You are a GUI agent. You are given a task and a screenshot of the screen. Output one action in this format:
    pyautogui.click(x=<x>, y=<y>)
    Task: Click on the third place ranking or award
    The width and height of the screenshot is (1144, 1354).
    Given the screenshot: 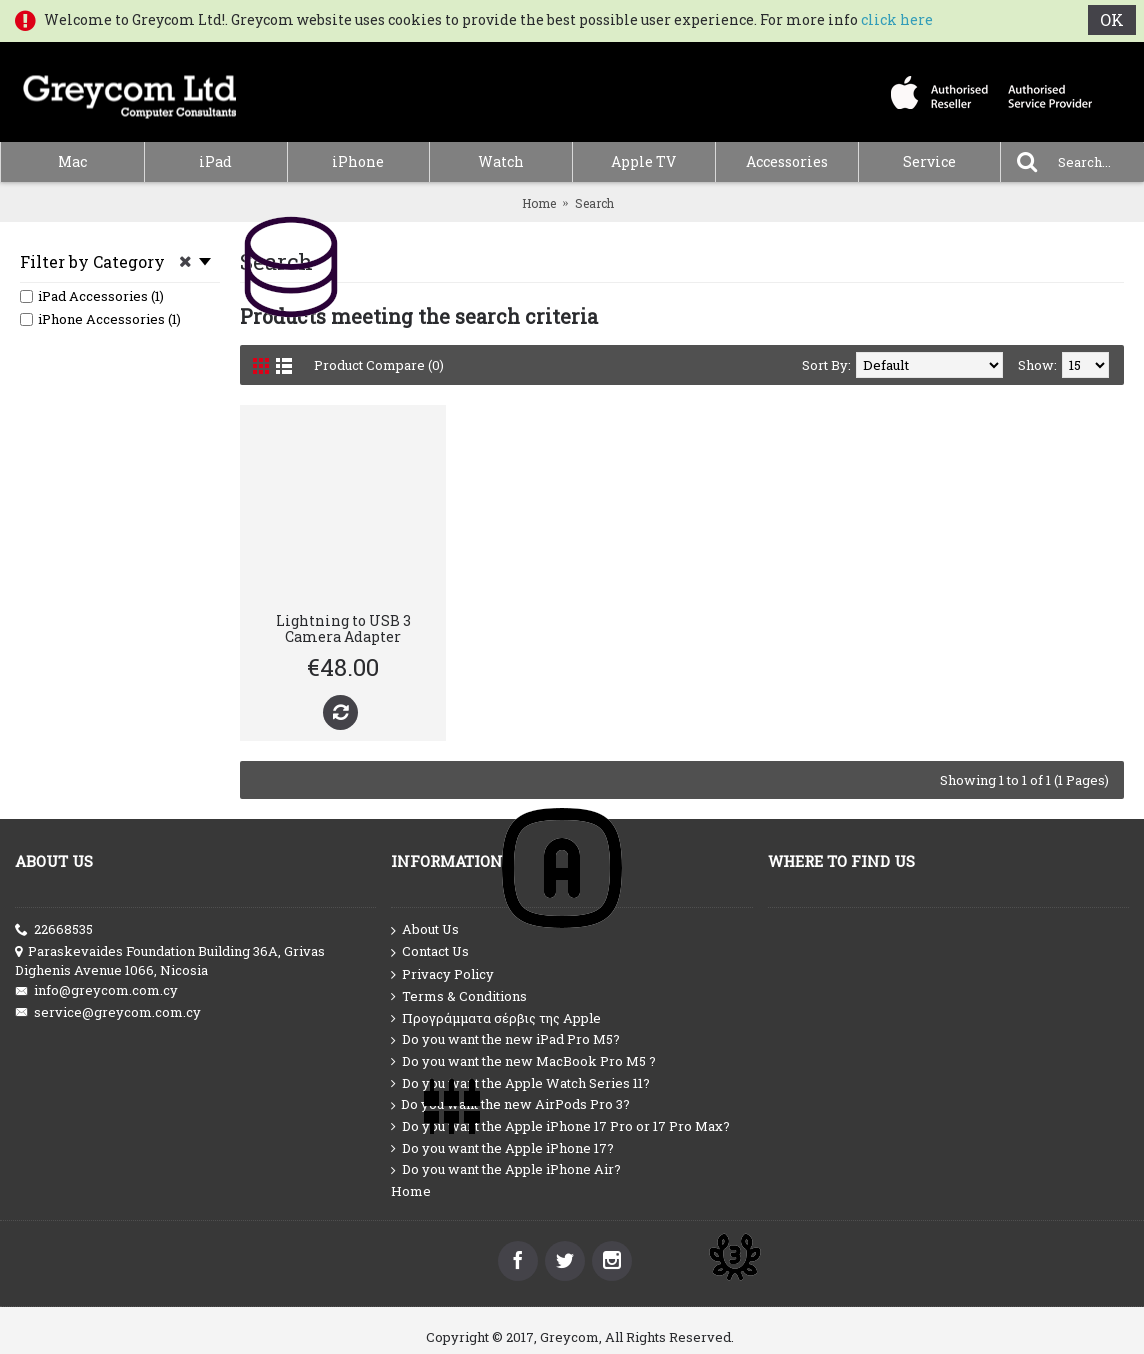 What is the action you would take?
    pyautogui.click(x=735, y=1257)
    